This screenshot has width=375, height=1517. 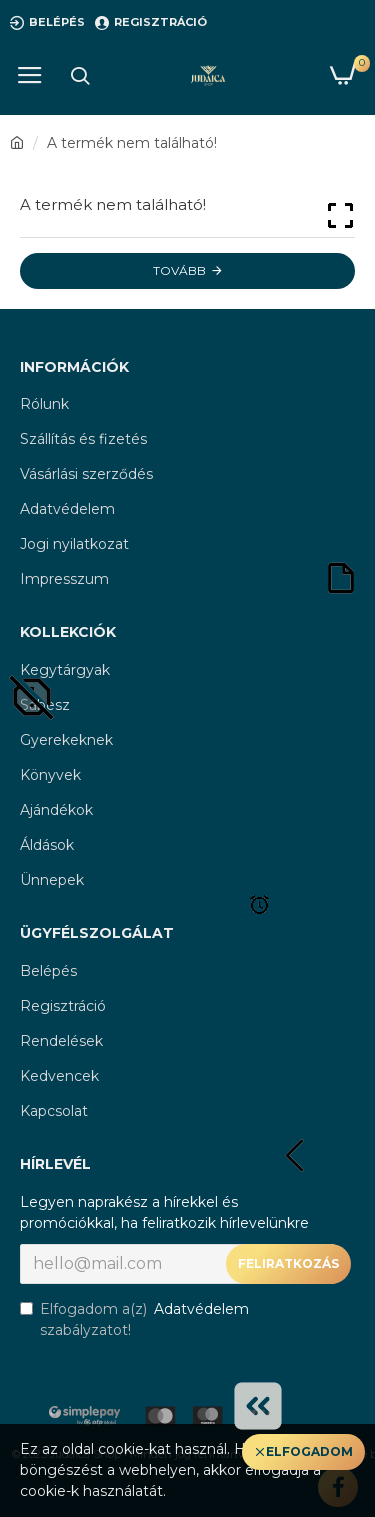 What do you see at coordinates (258, 1406) in the screenshot?
I see `go back multiple steps` at bounding box center [258, 1406].